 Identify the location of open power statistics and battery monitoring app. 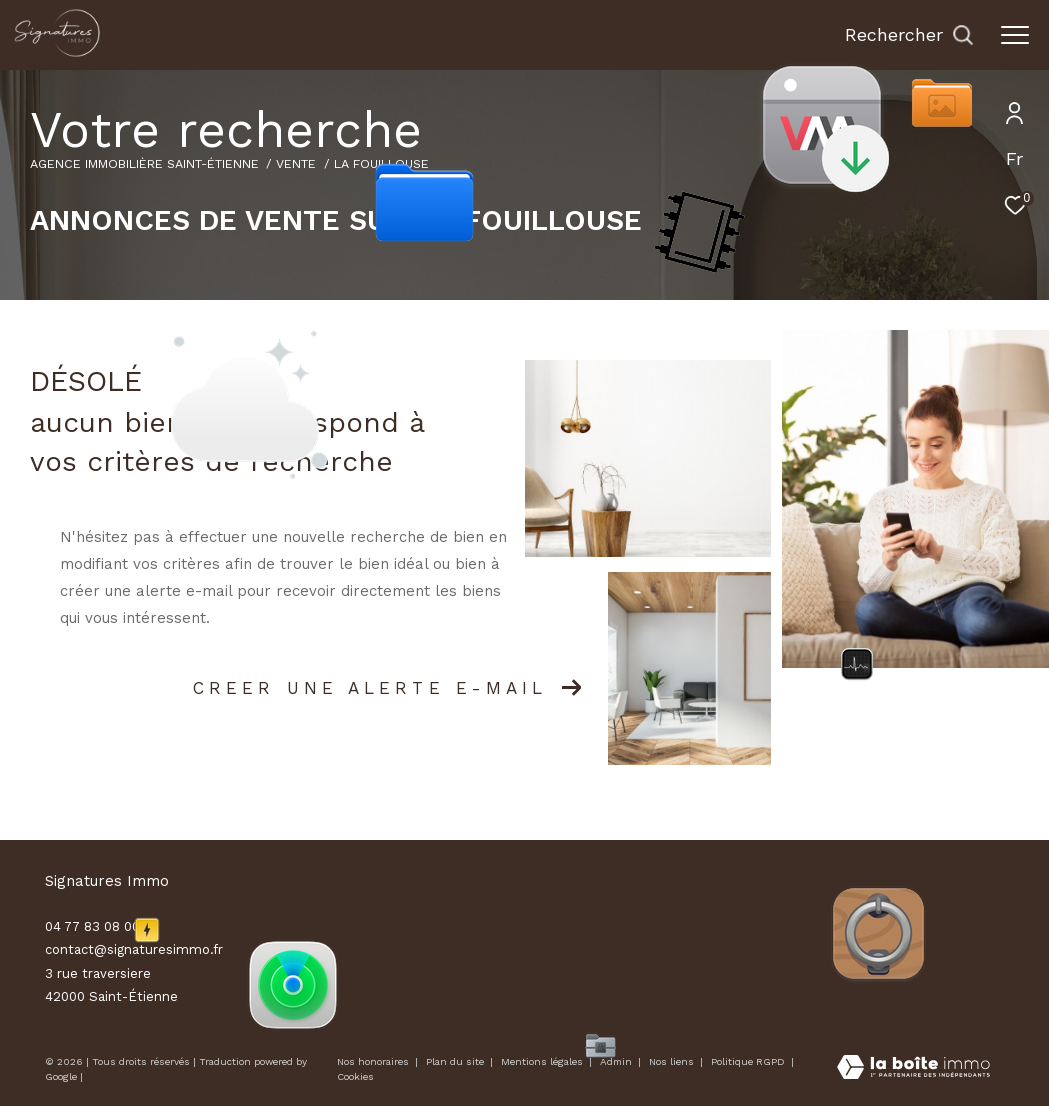
(857, 664).